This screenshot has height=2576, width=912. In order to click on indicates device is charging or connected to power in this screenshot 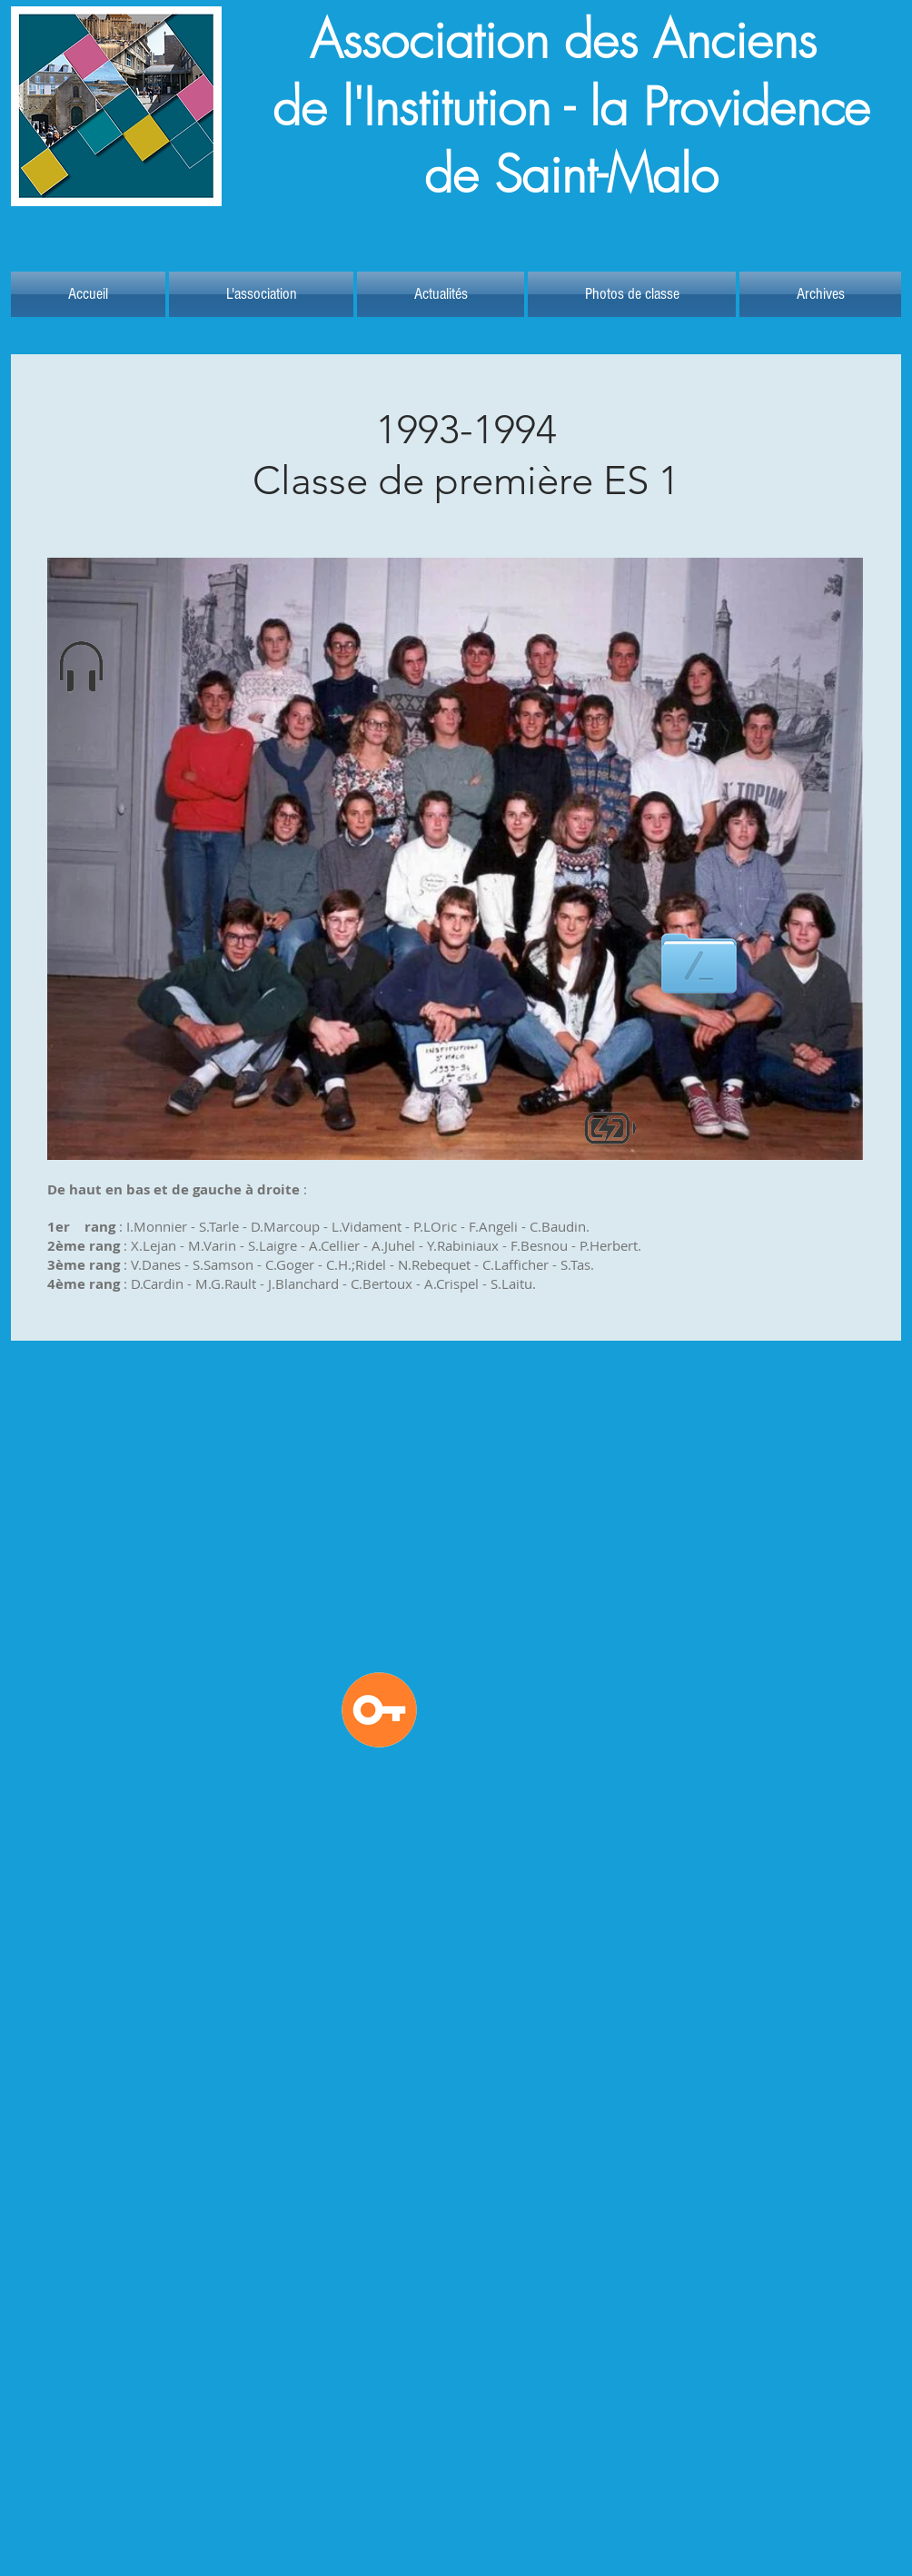, I will do `click(610, 1128)`.